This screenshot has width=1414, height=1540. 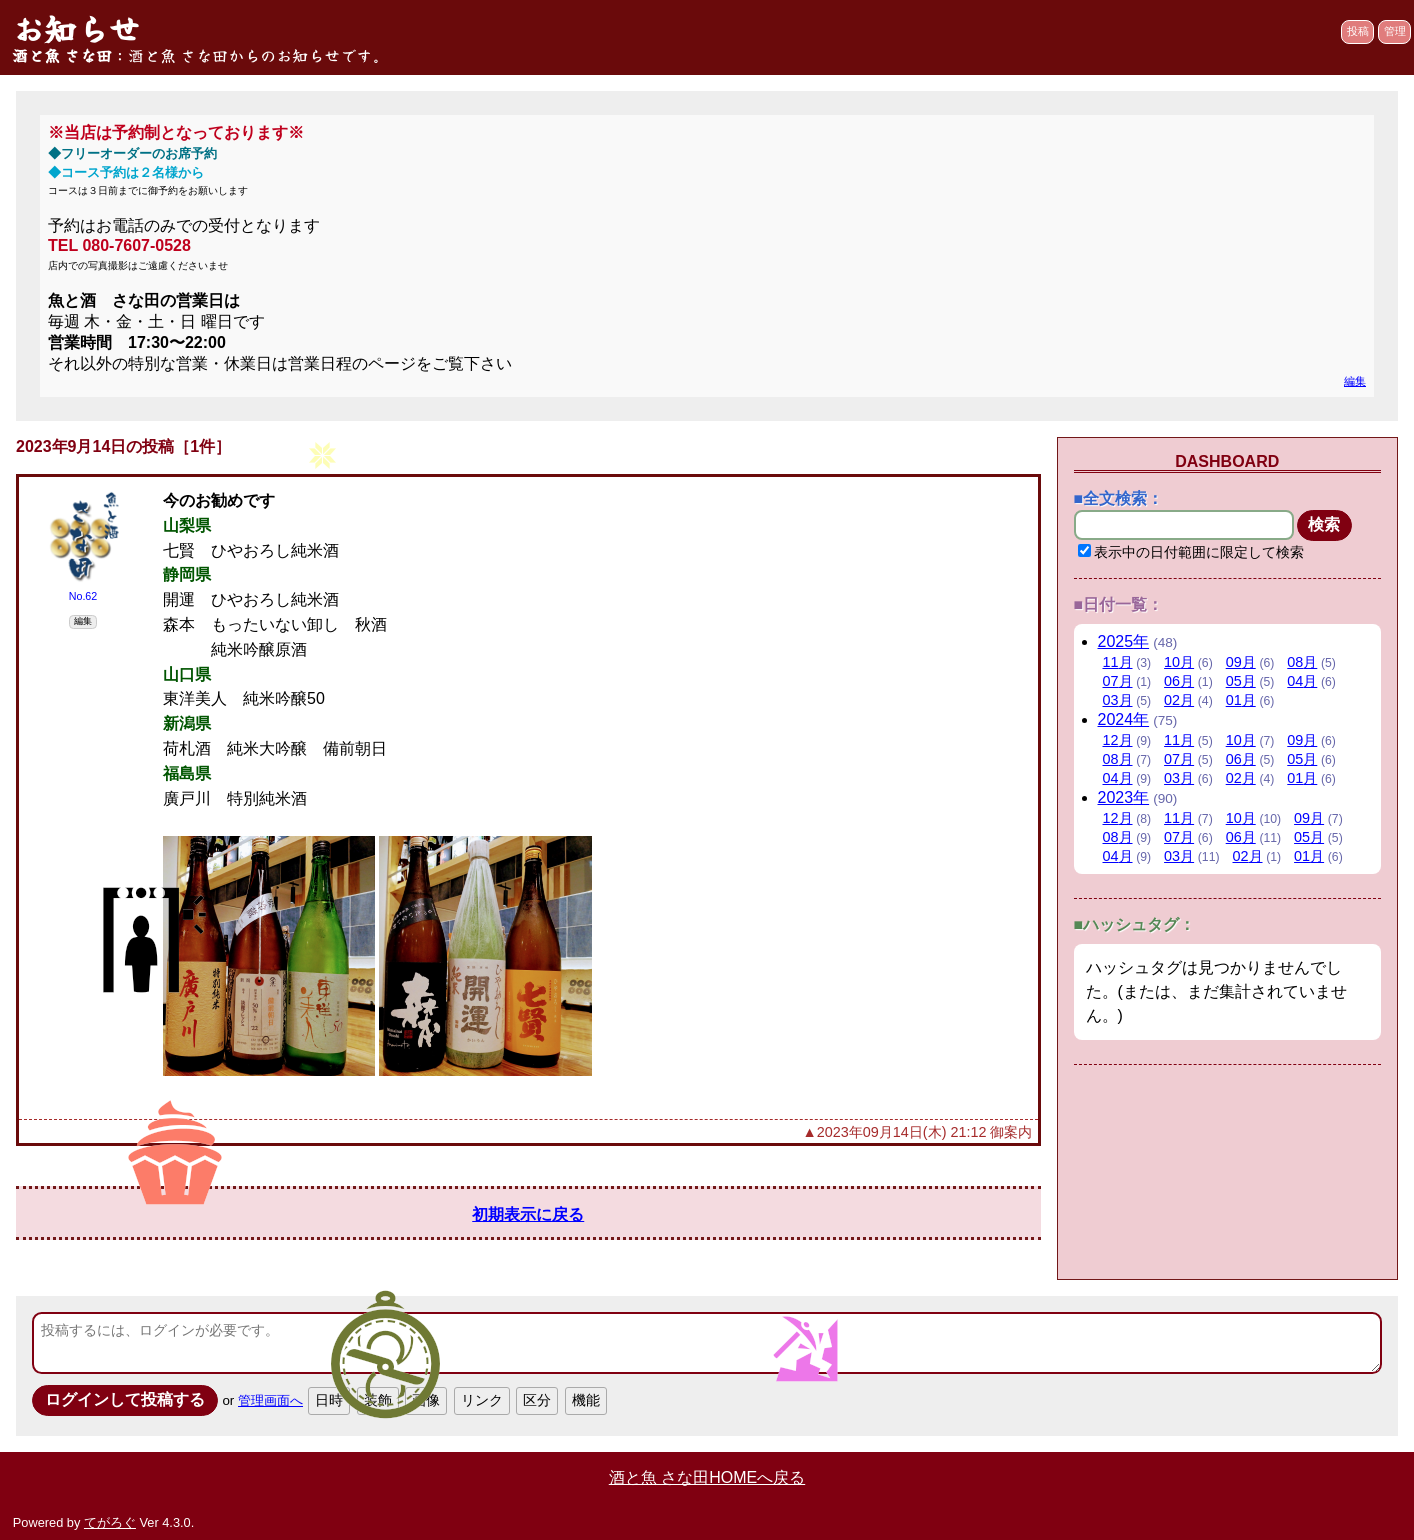 I want to click on access bakery or dessert options, so click(x=175, y=1150).